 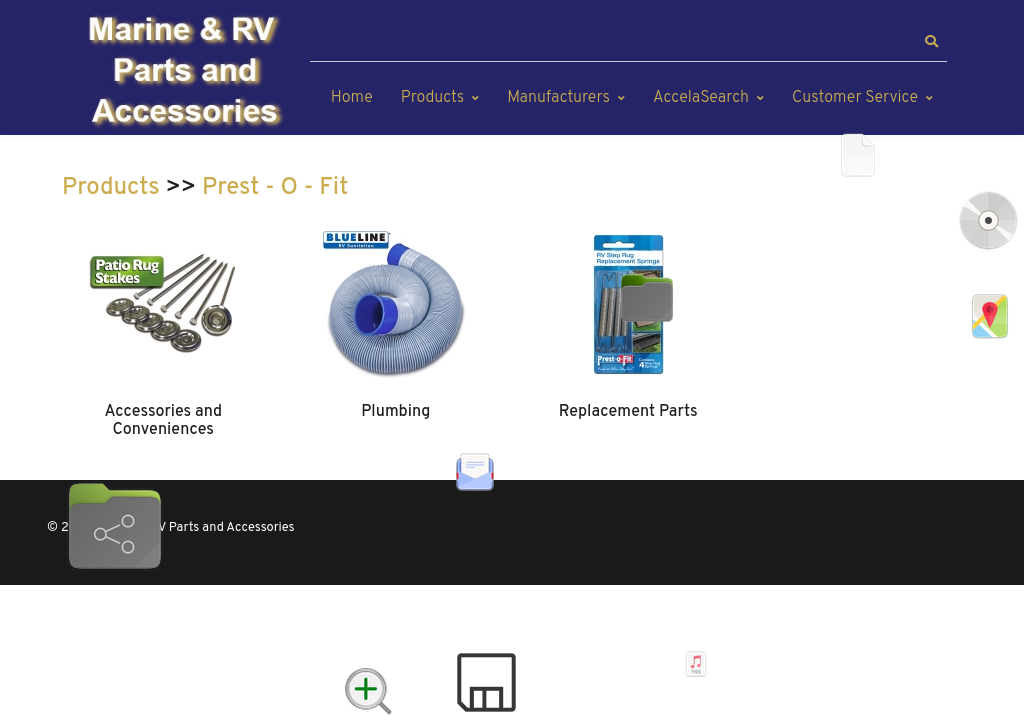 I want to click on save current file or document, so click(x=486, y=682).